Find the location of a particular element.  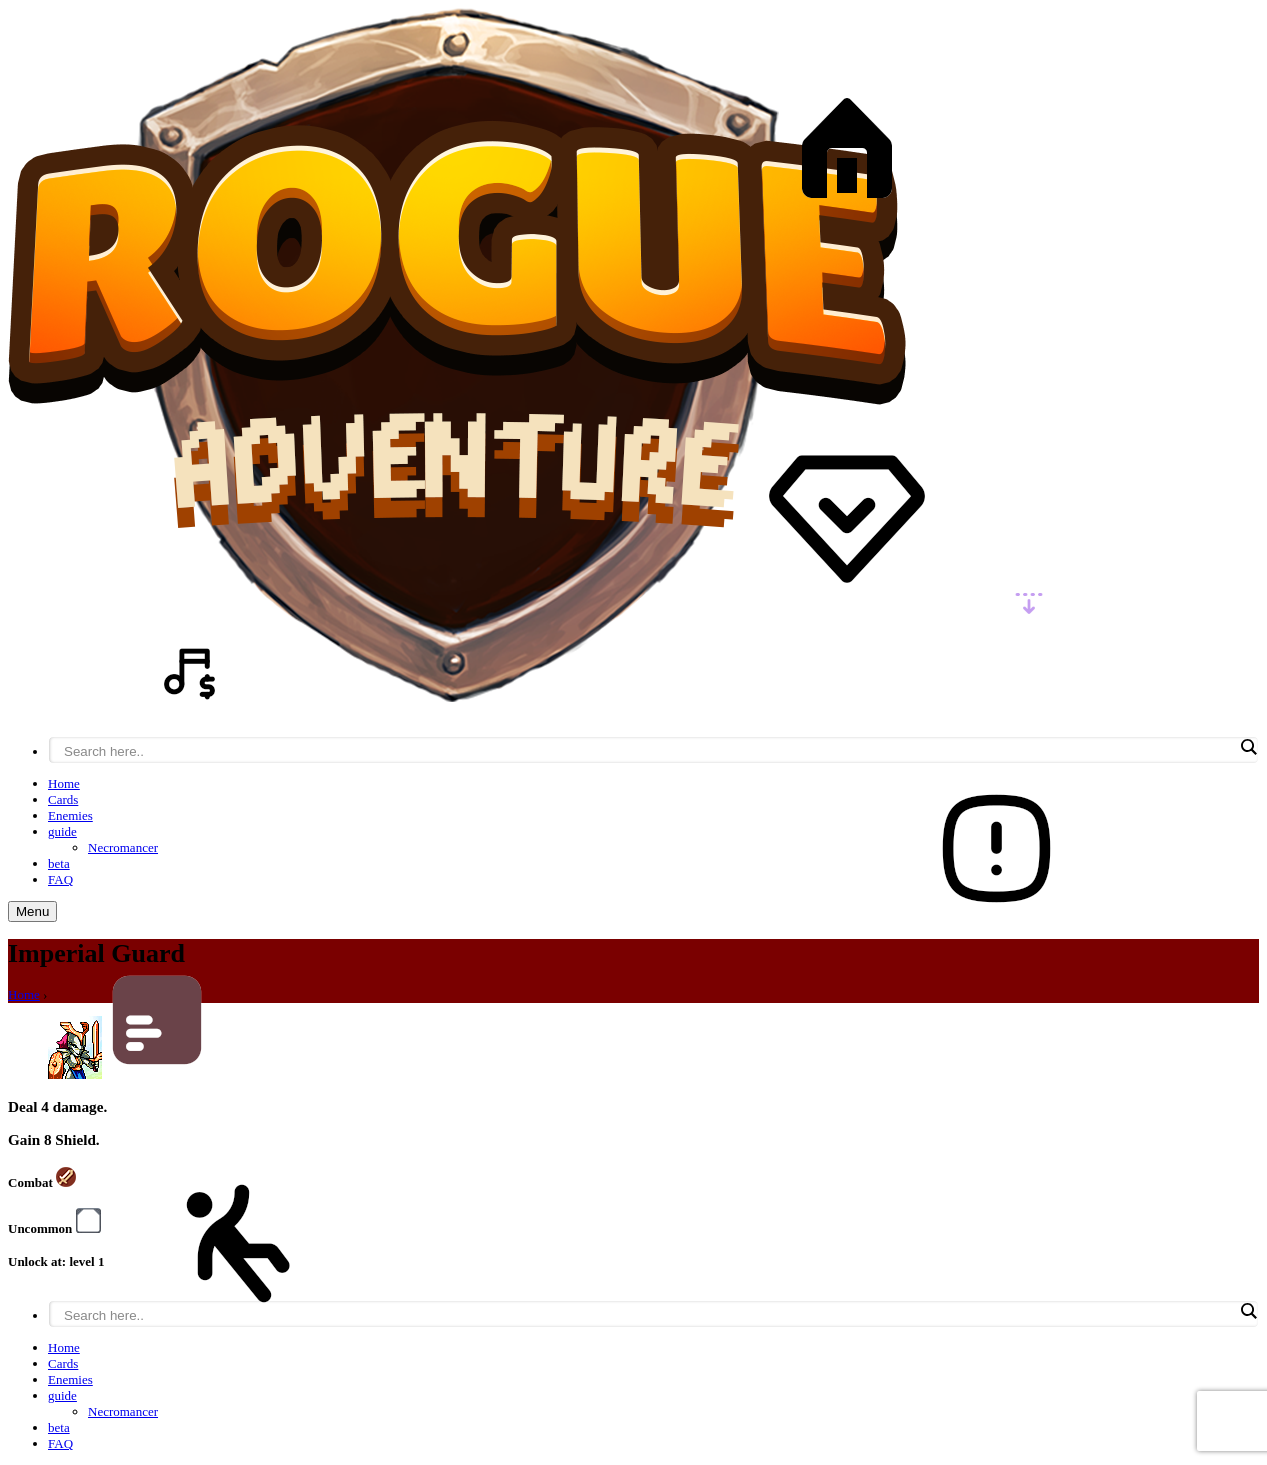

navigate to home screen is located at coordinates (847, 148).